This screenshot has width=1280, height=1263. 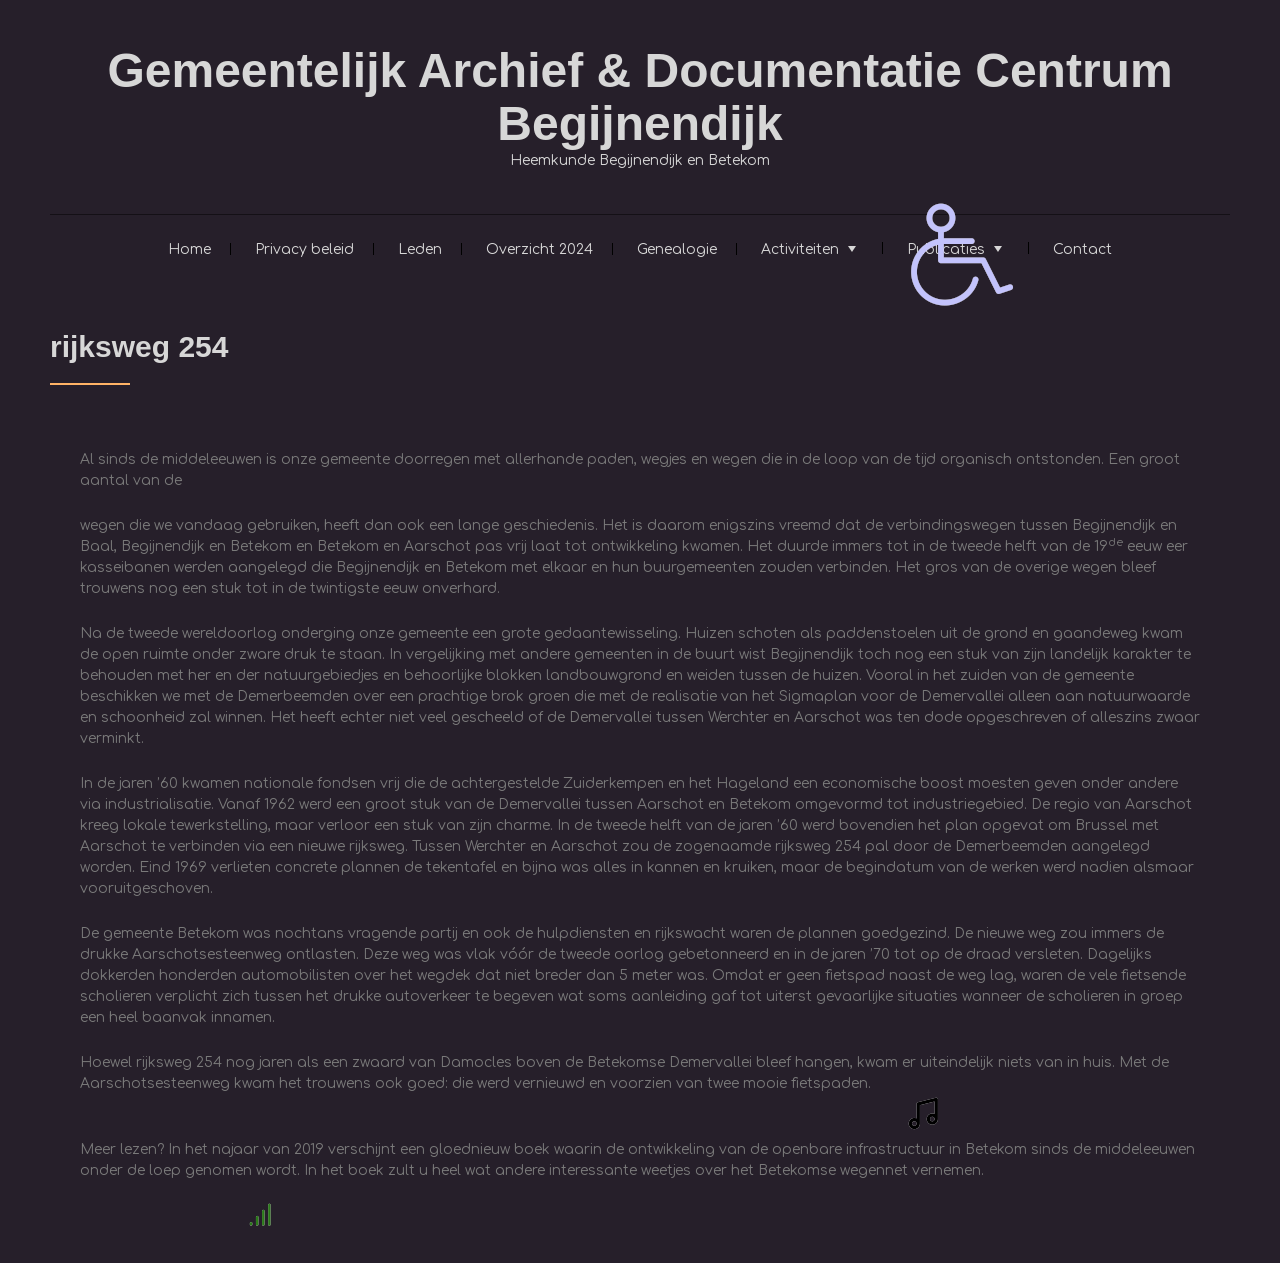 I want to click on indicates strong cellular network connection, so click(x=264, y=1213).